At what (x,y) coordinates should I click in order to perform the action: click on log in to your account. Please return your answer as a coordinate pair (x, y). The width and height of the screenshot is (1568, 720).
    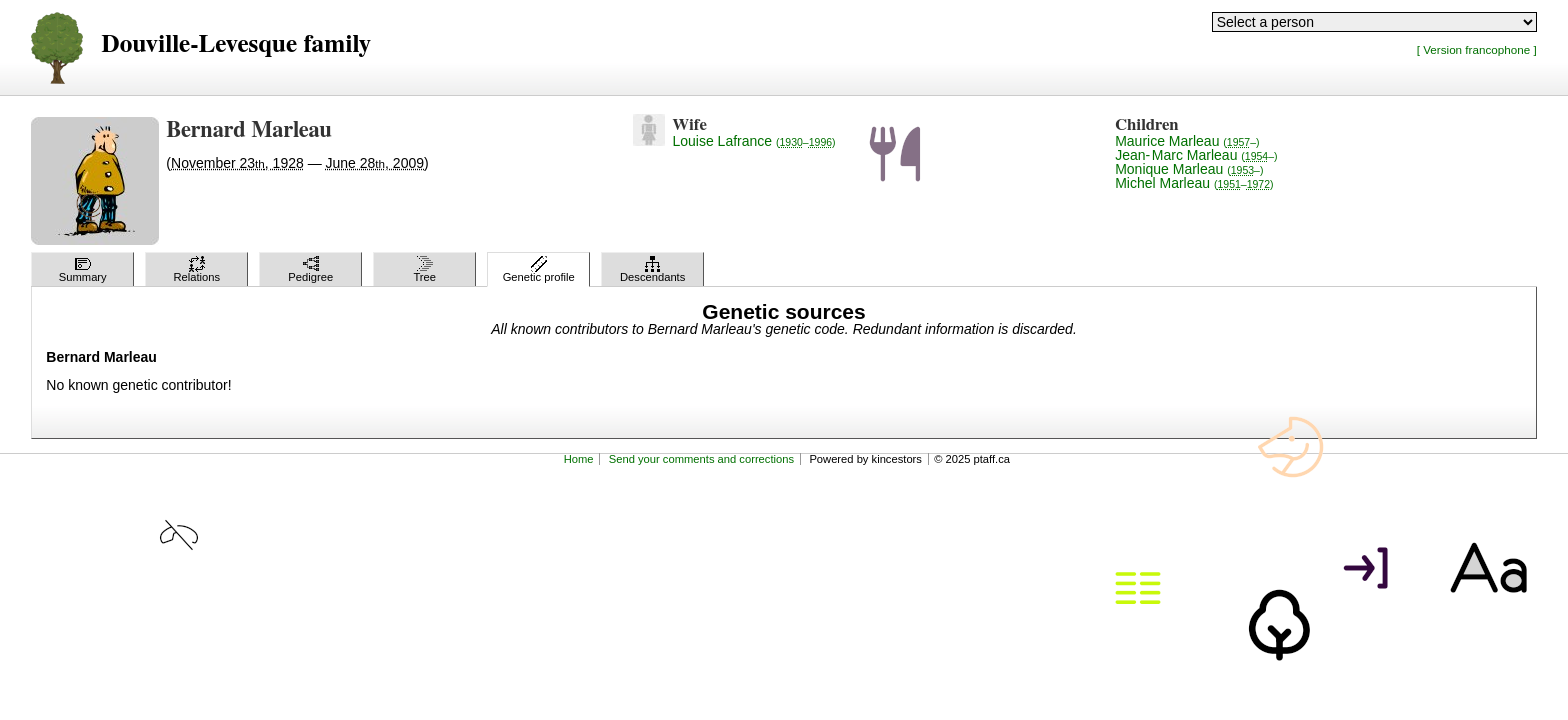
    Looking at the image, I should click on (1367, 568).